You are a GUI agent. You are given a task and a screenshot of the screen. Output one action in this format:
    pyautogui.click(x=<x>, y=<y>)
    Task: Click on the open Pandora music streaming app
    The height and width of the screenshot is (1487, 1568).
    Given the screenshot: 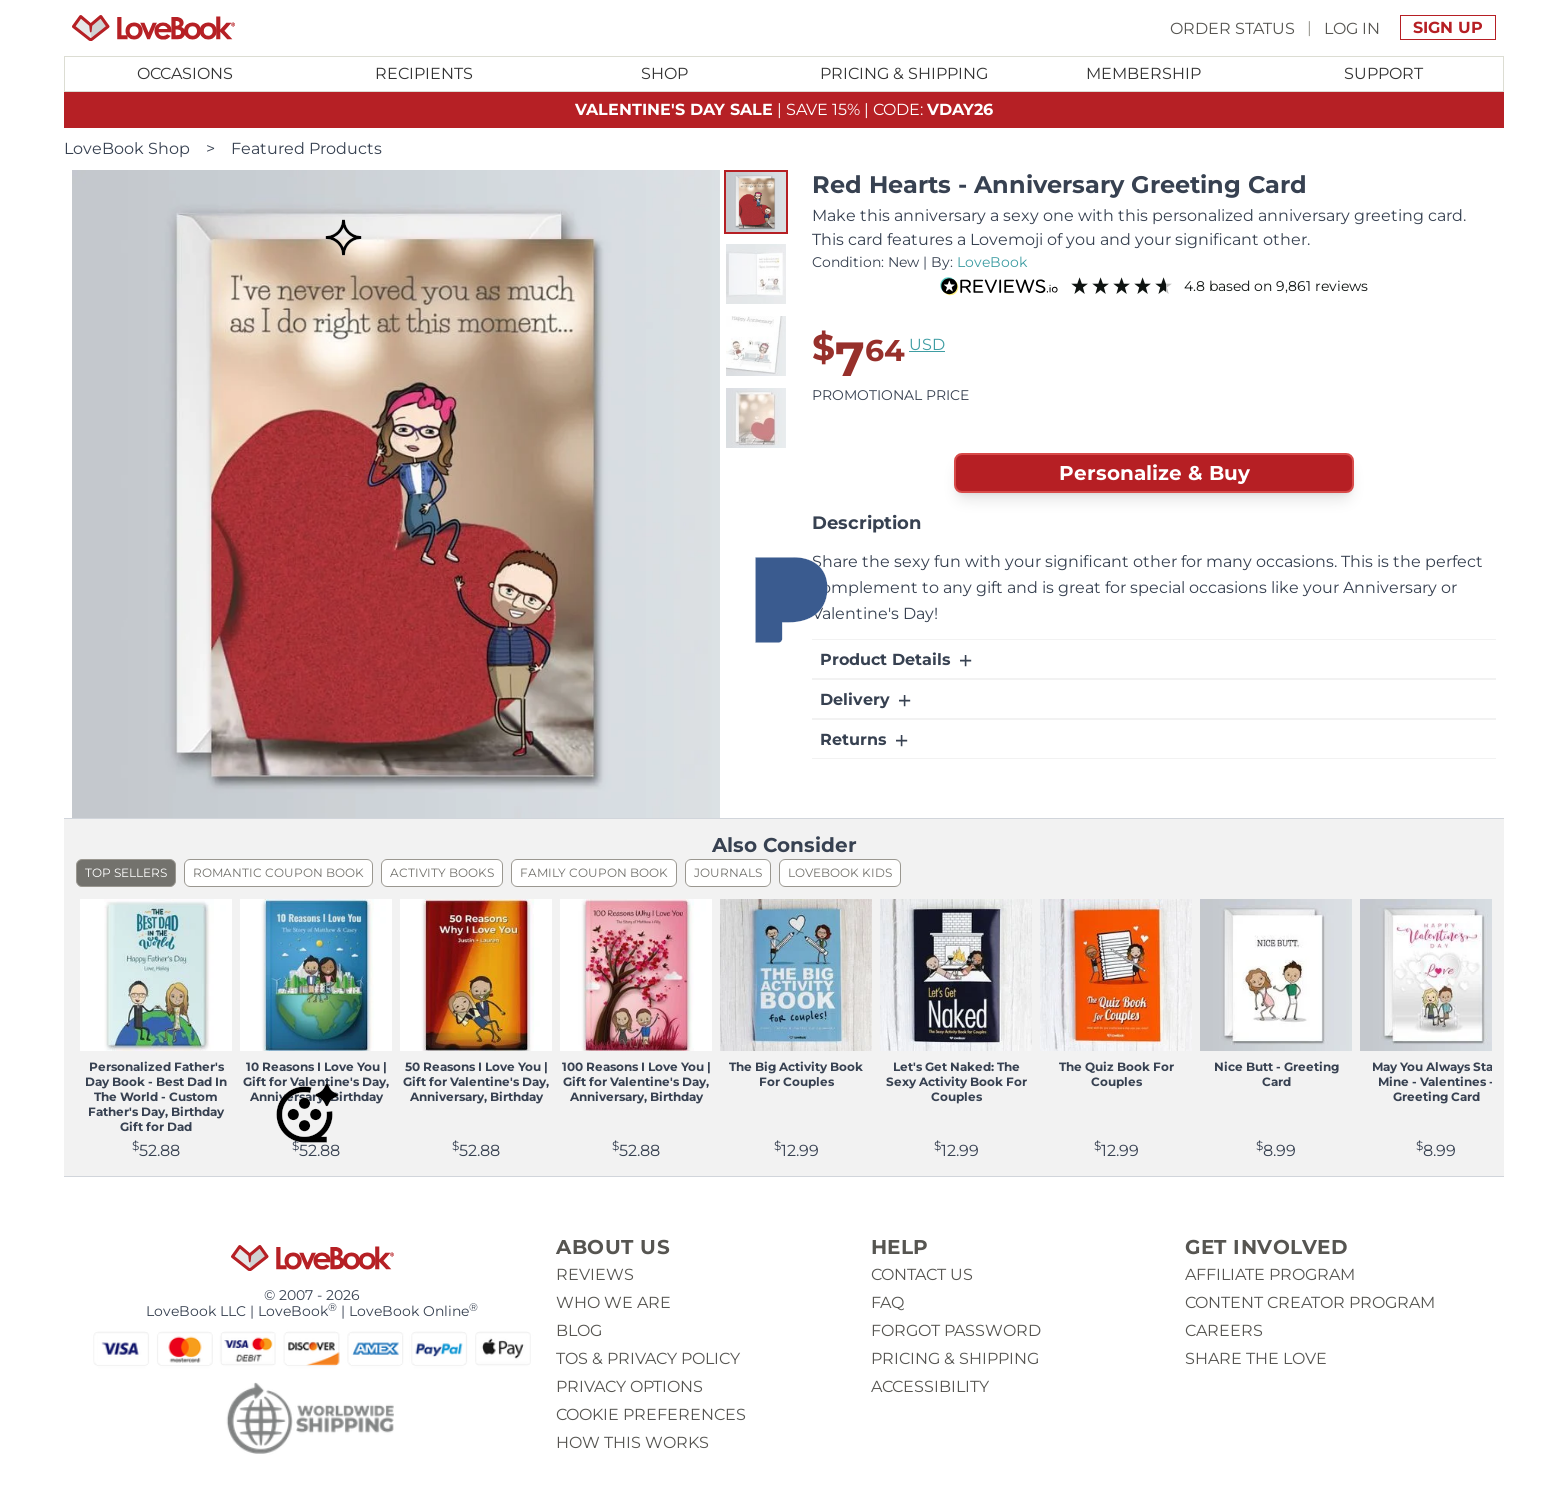 What is the action you would take?
    pyautogui.click(x=792, y=600)
    